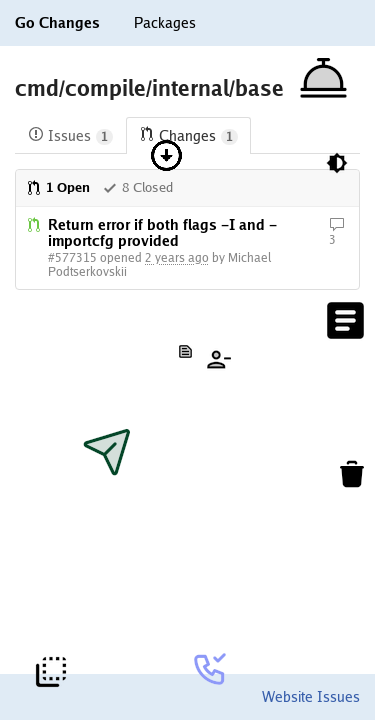 This screenshot has width=375, height=720. What do you see at coordinates (185, 351) in the screenshot?
I see `view text document or snippet` at bounding box center [185, 351].